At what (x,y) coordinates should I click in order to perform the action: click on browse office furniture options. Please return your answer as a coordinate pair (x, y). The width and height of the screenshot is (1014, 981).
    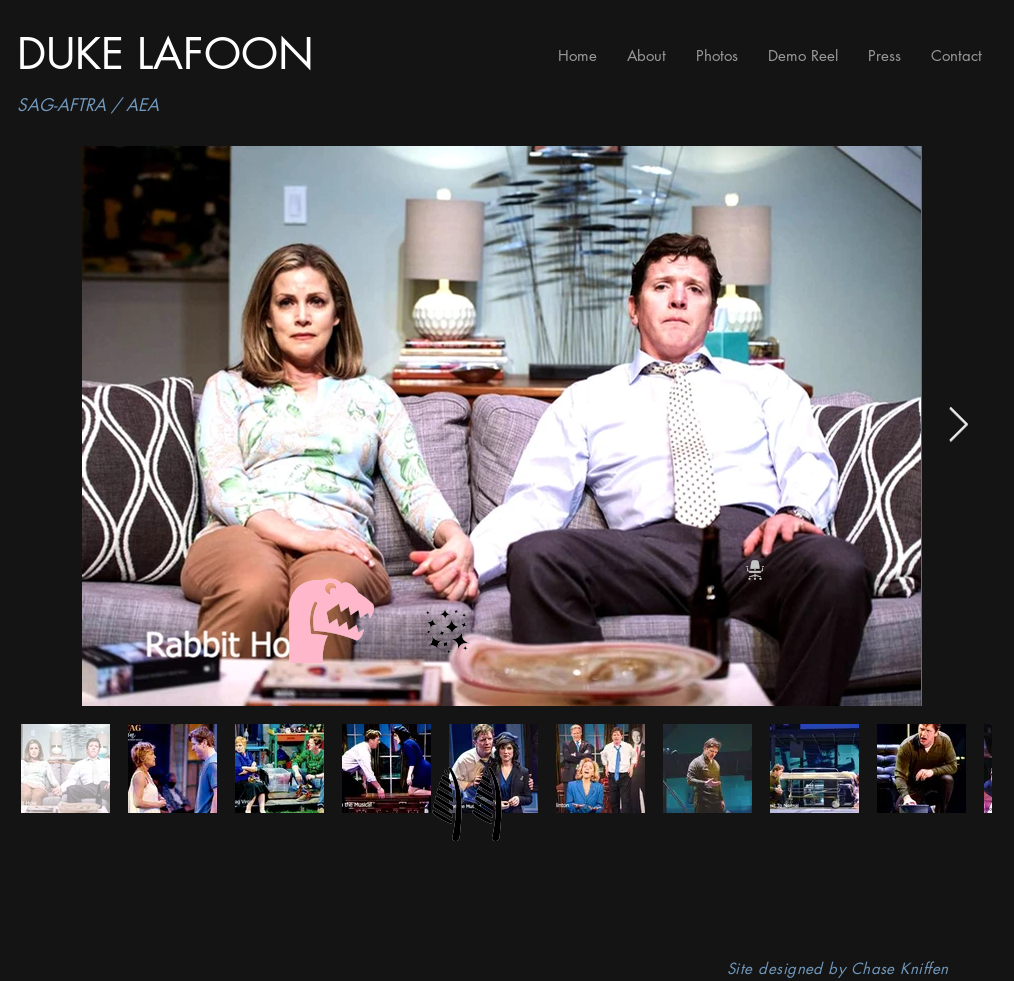
    Looking at the image, I should click on (755, 570).